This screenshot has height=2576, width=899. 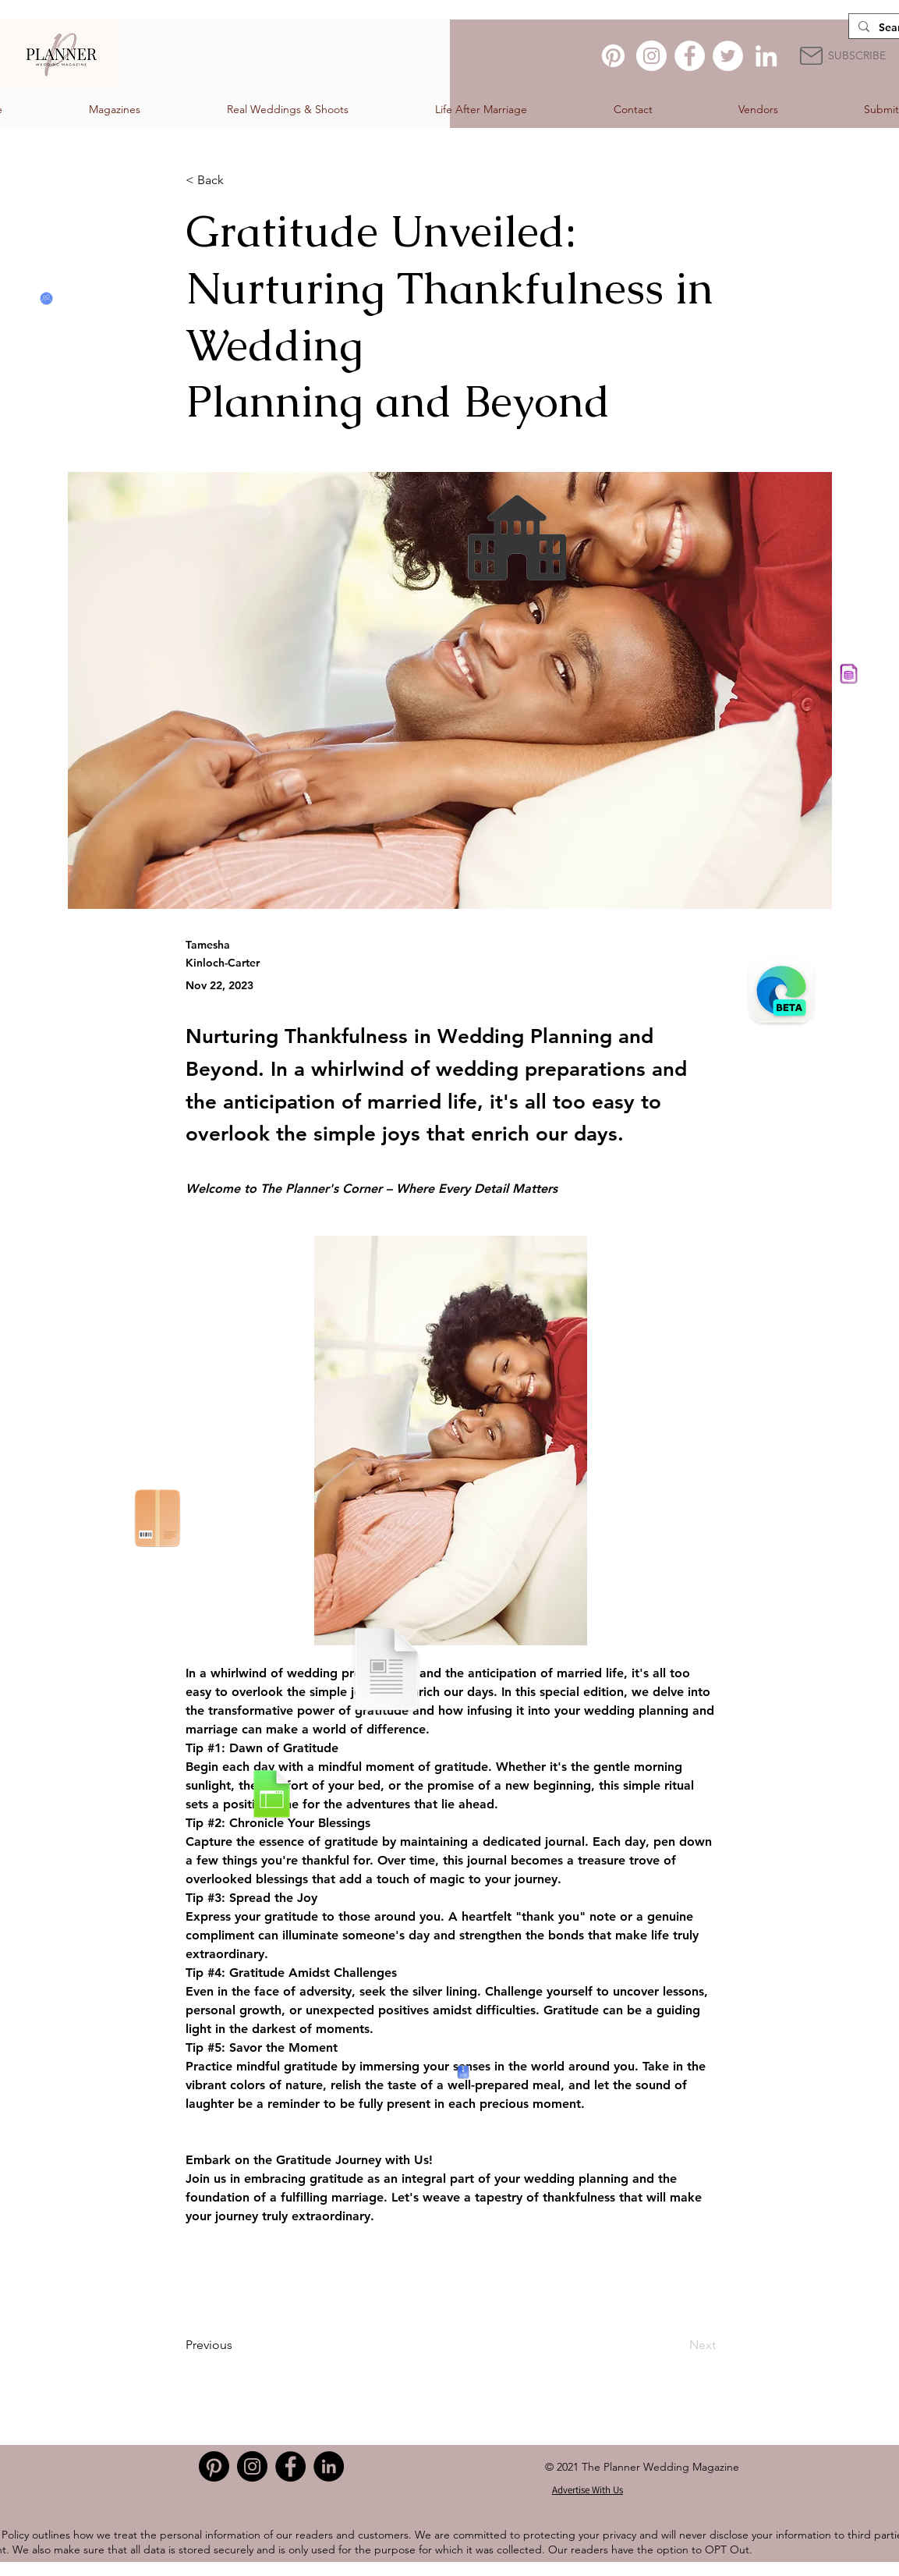 What do you see at coordinates (781, 990) in the screenshot?
I see `open microsoft edge beta browser` at bounding box center [781, 990].